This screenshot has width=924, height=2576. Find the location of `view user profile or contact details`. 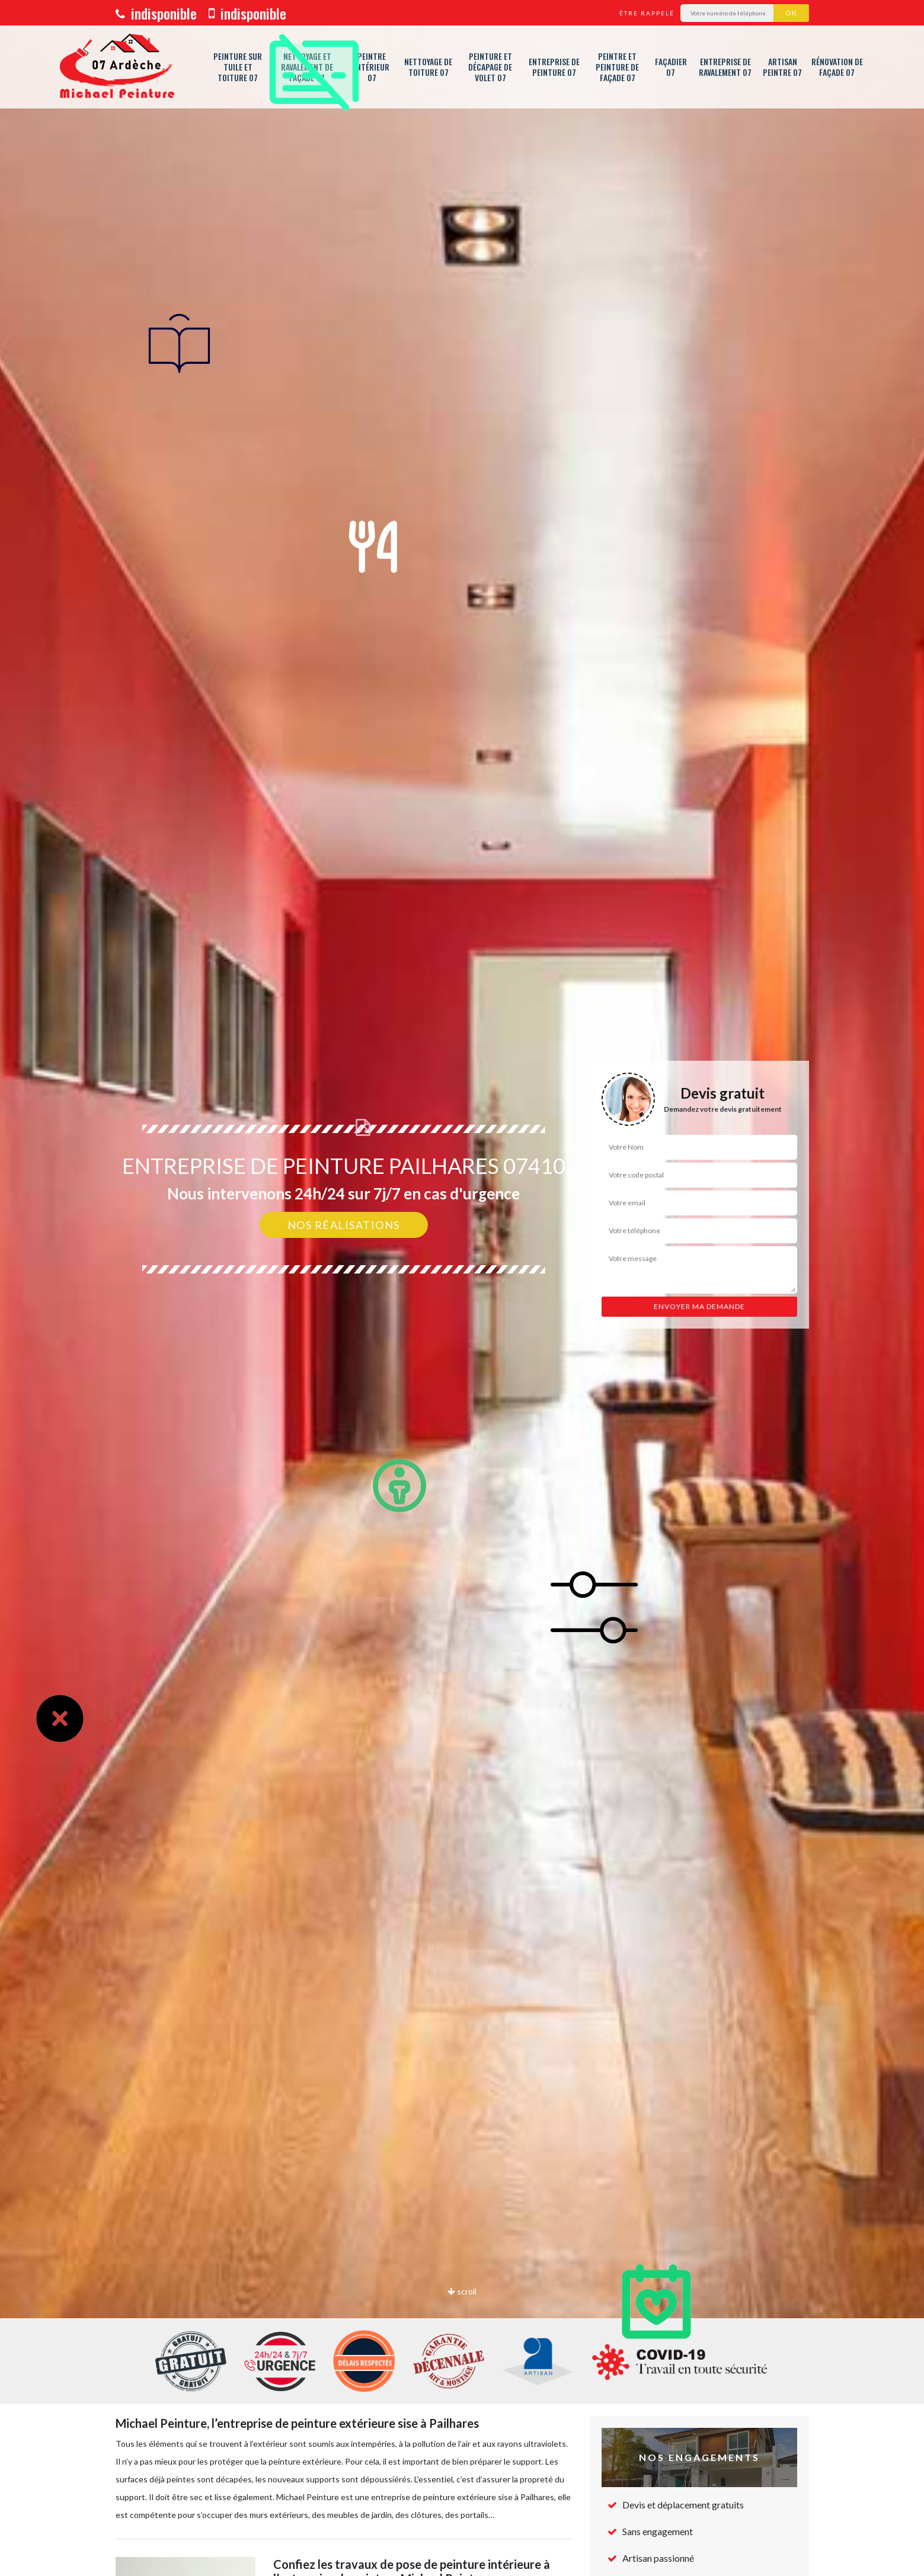

view user profile or contact details is located at coordinates (179, 342).